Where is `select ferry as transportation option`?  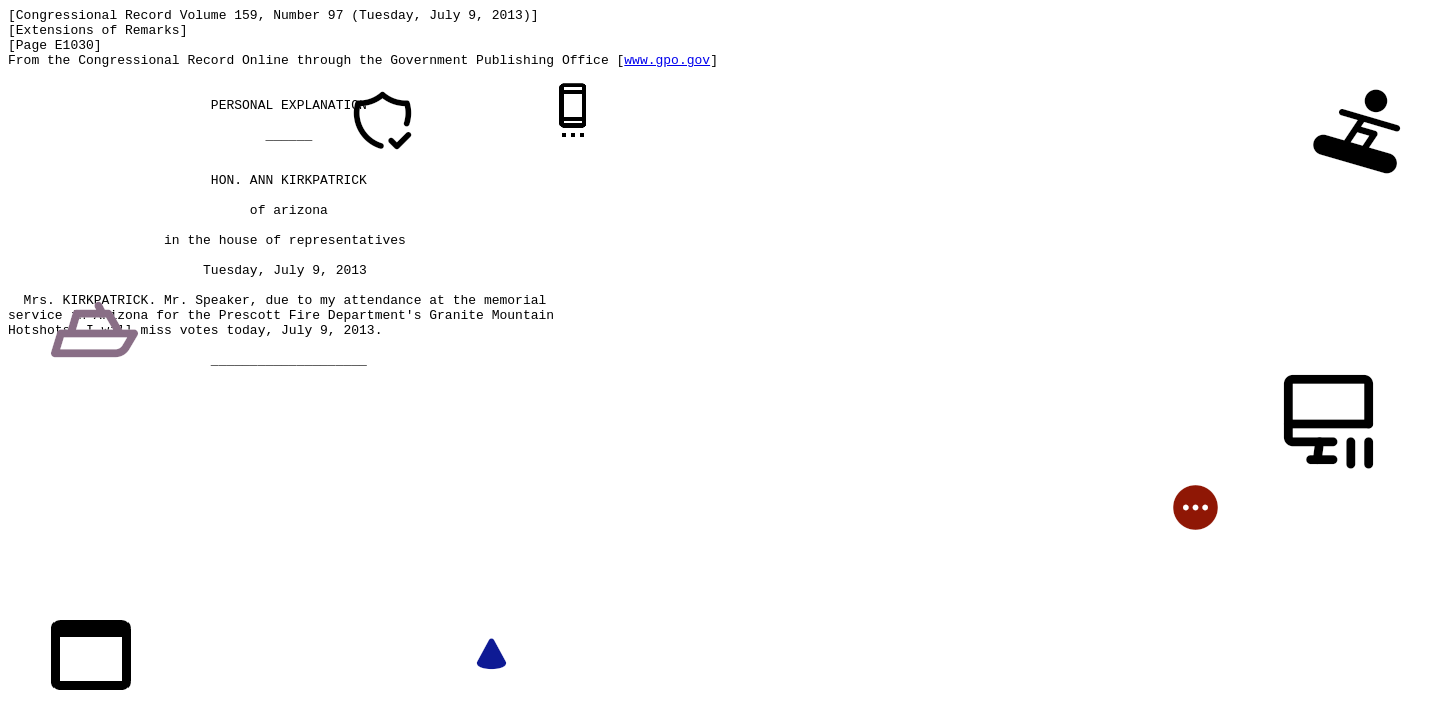
select ferry as transportation option is located at coordinates (94, 329).